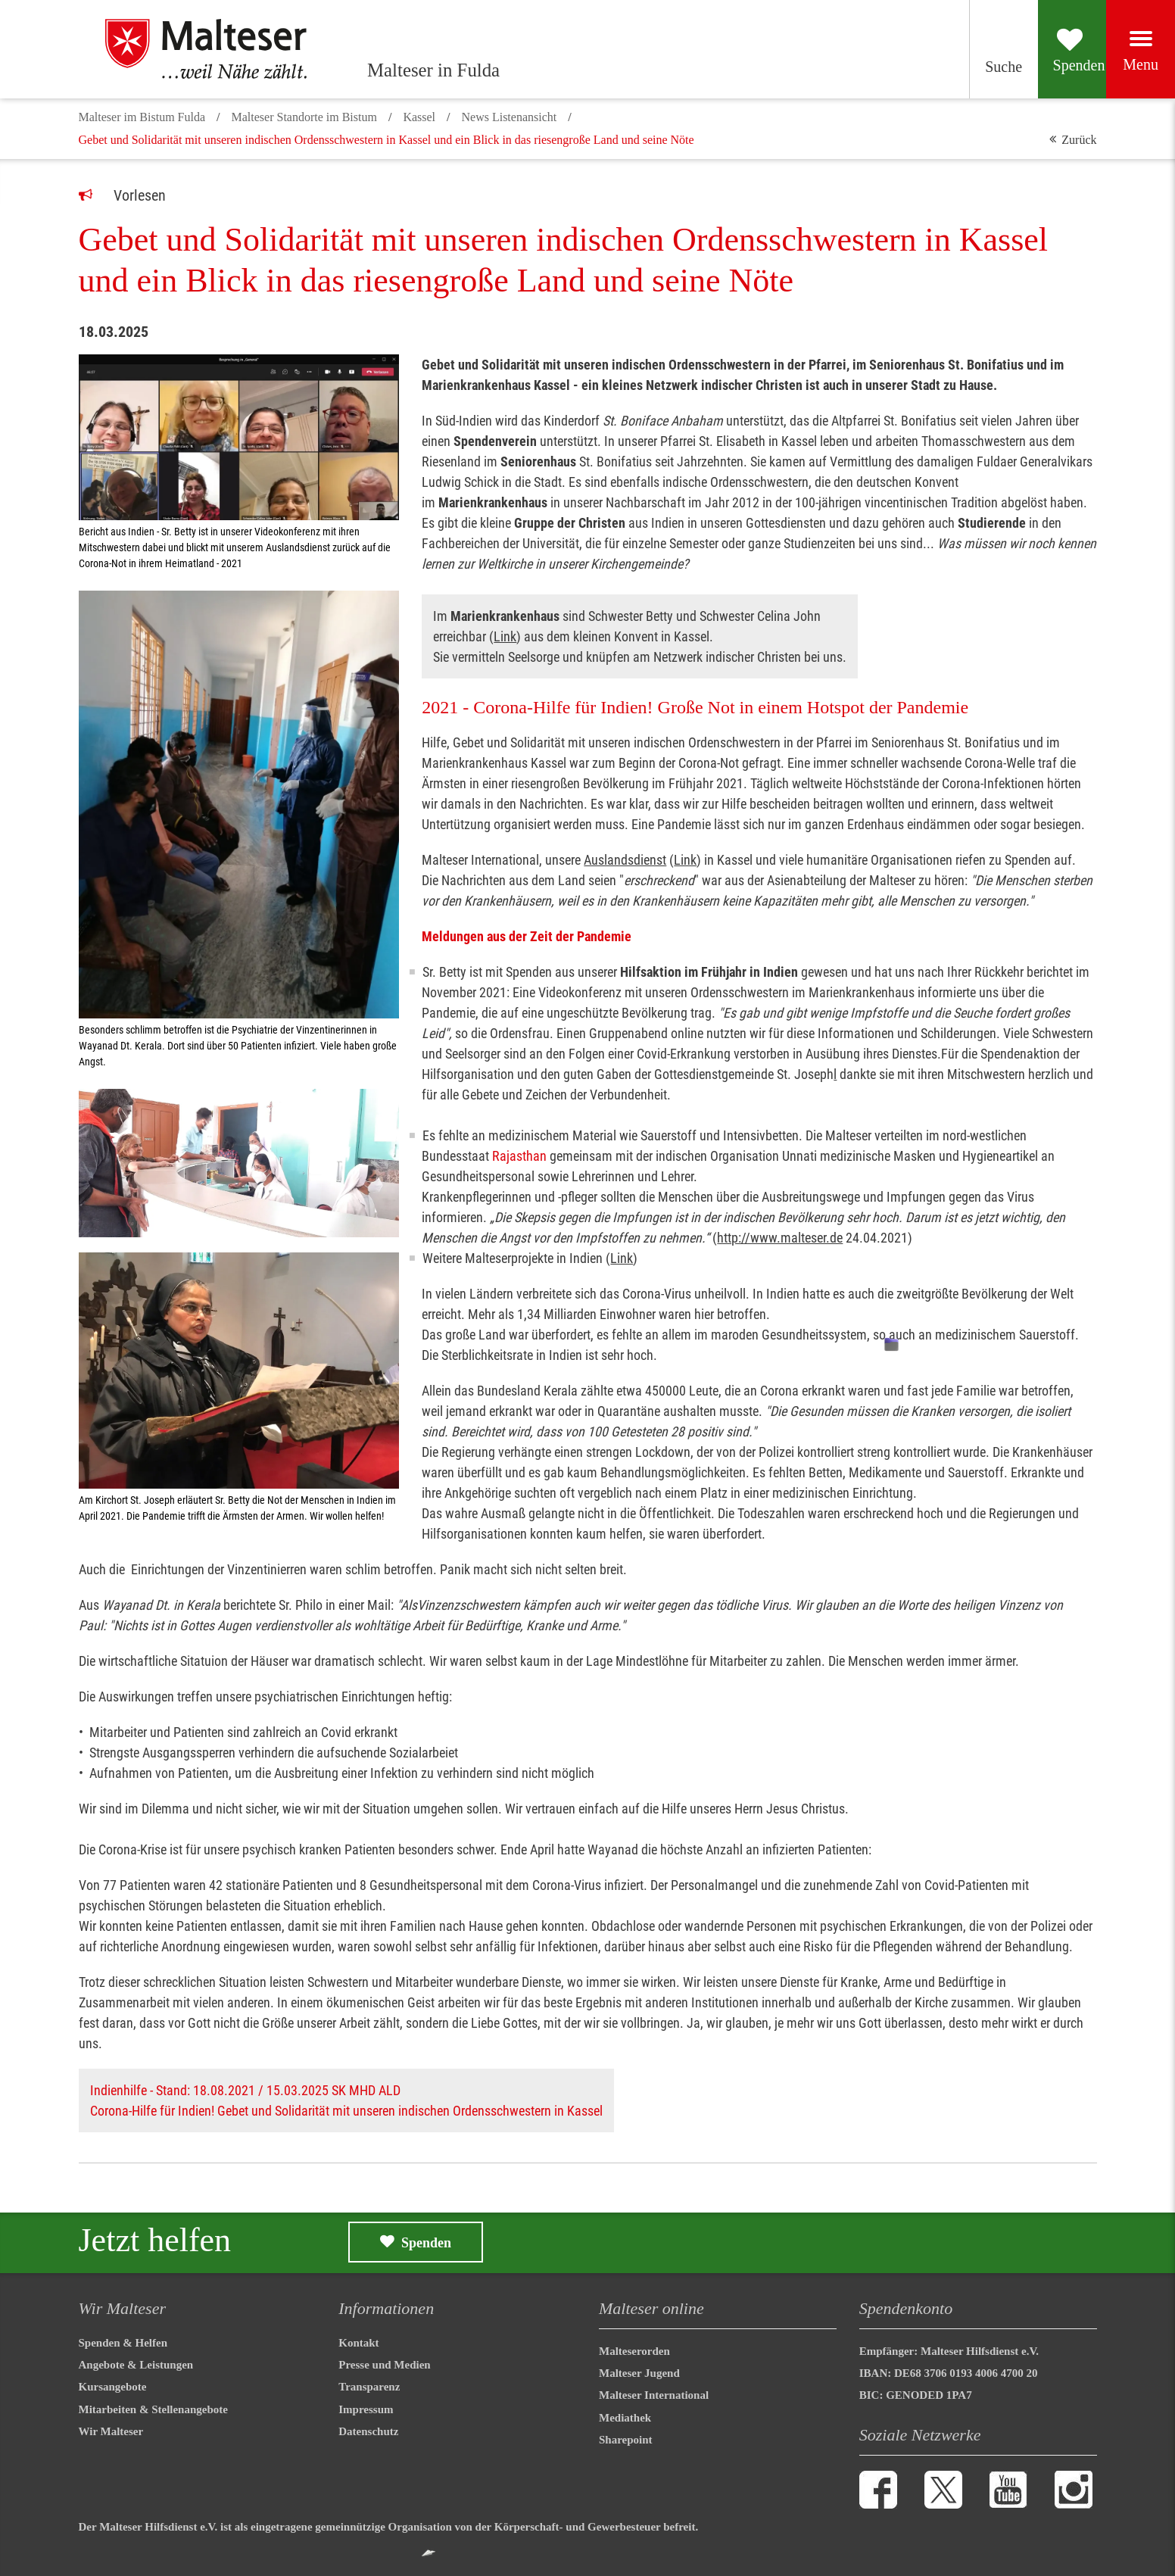 The width and height of the screenshot is (1175, 2576). Describe the element at coordinates (429, 2553) in the screenshot. I see `send document or file` at that location.